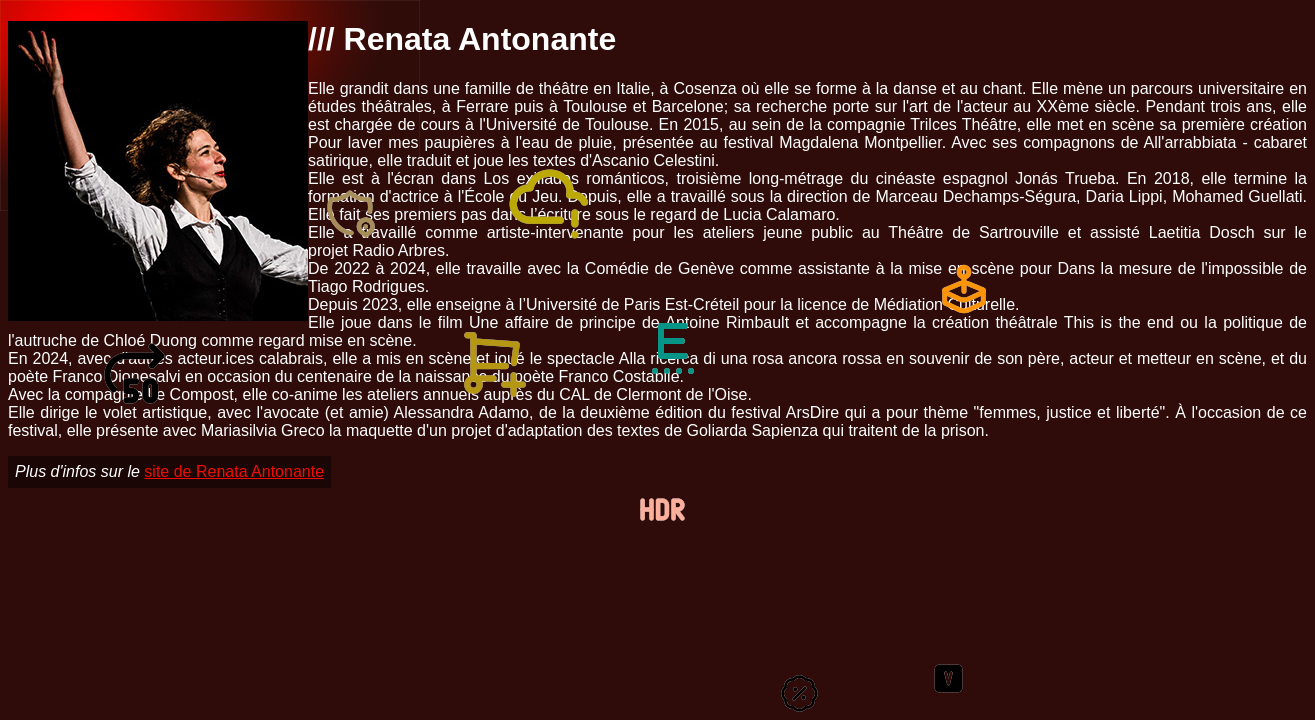 The height and width of the screenshot is (720, 1315). What do you see at coordinates (549, 198) in the screenshot?
I see `cloud storage warning or alert` at bounding box center [549, 198].